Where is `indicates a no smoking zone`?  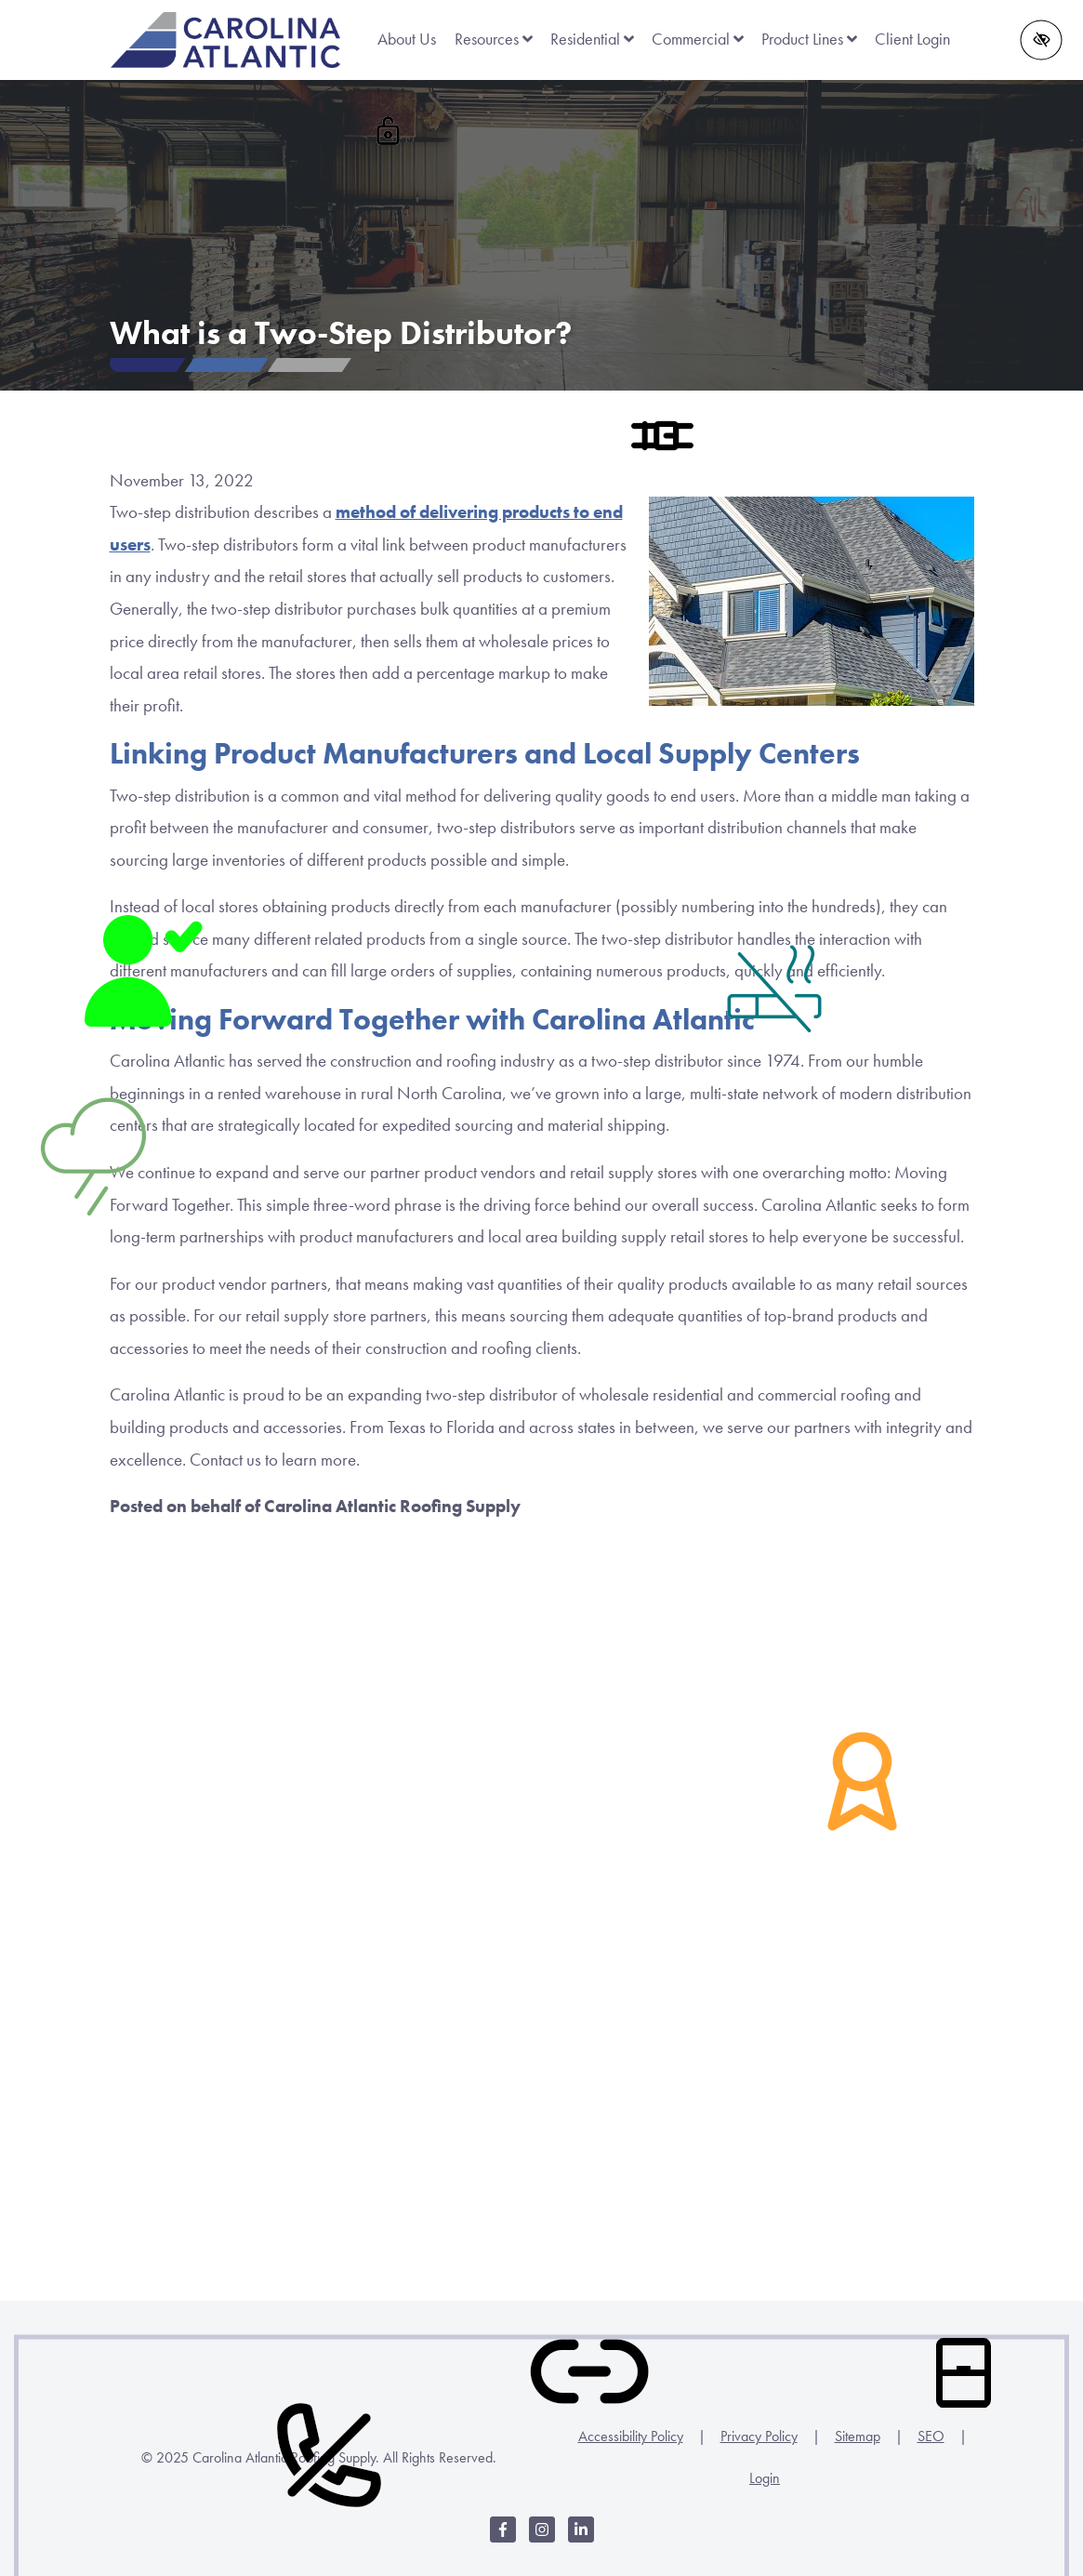
indicates a no smoking zone is located at coordinates (774, 992).